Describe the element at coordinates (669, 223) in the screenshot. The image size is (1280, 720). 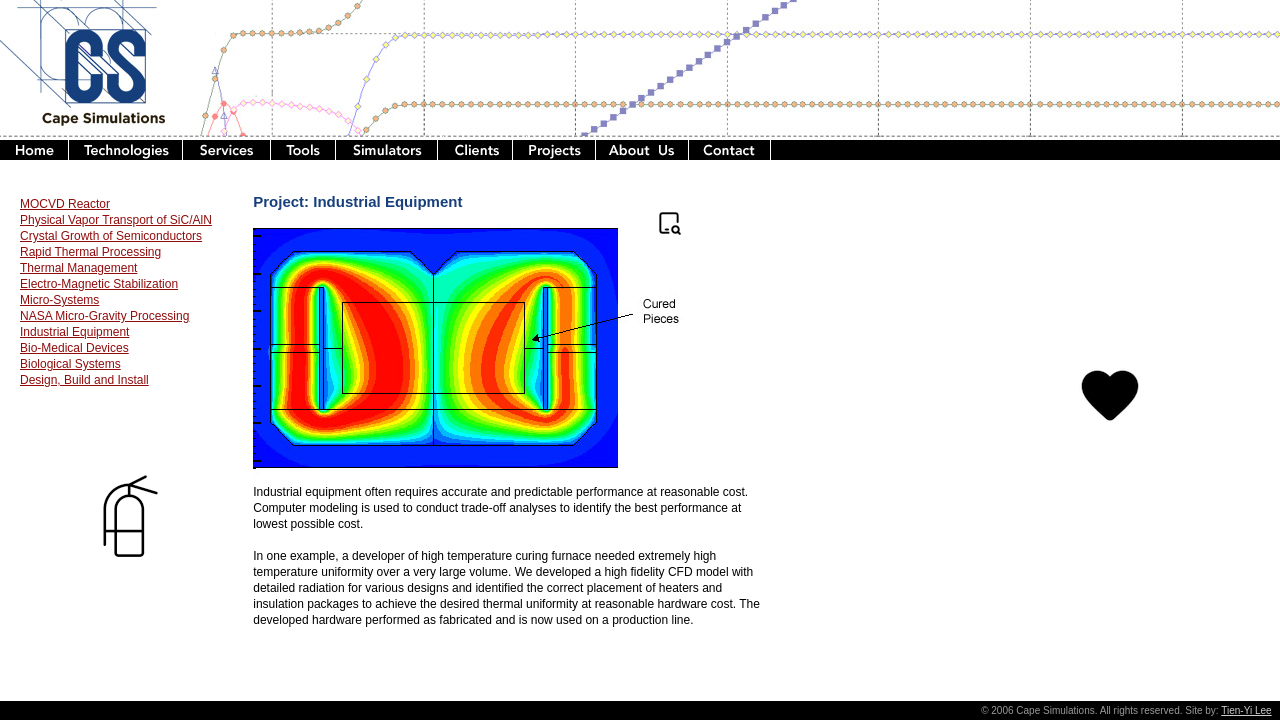
I see `search for content on iPad` at that location.